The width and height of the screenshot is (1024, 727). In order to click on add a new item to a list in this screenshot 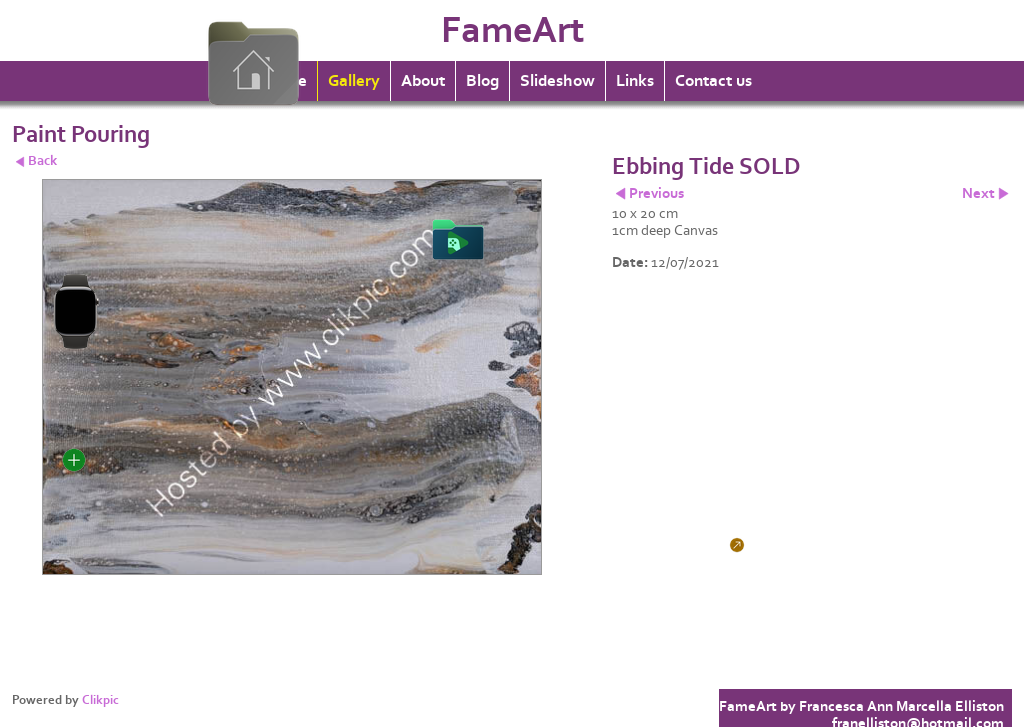, I will do `click(74, 460)`.